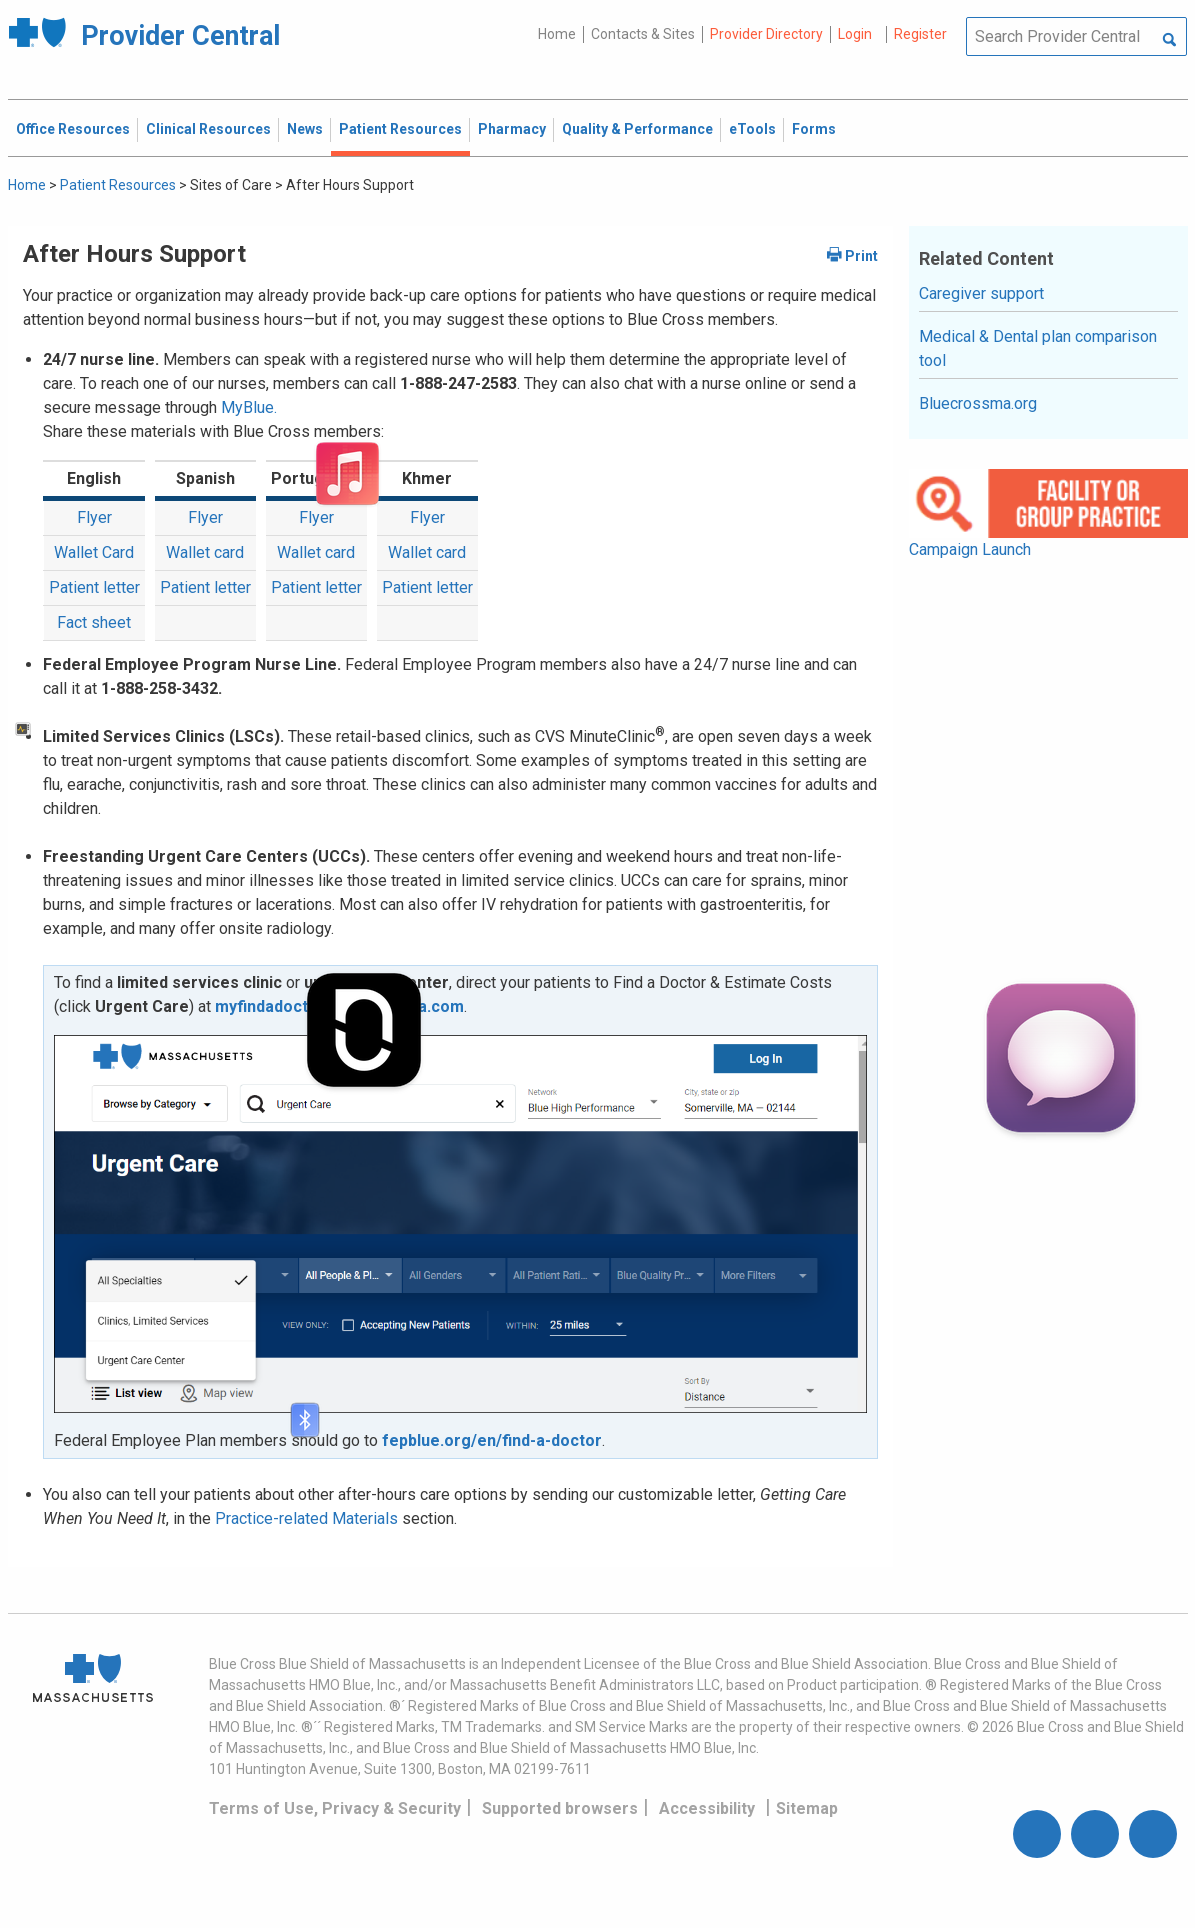 The height and width of the screenshot is (1928, 1195). Describe the element at coordinates (347, 473) in the screenshot. I see `open the gnome music app` at that location.